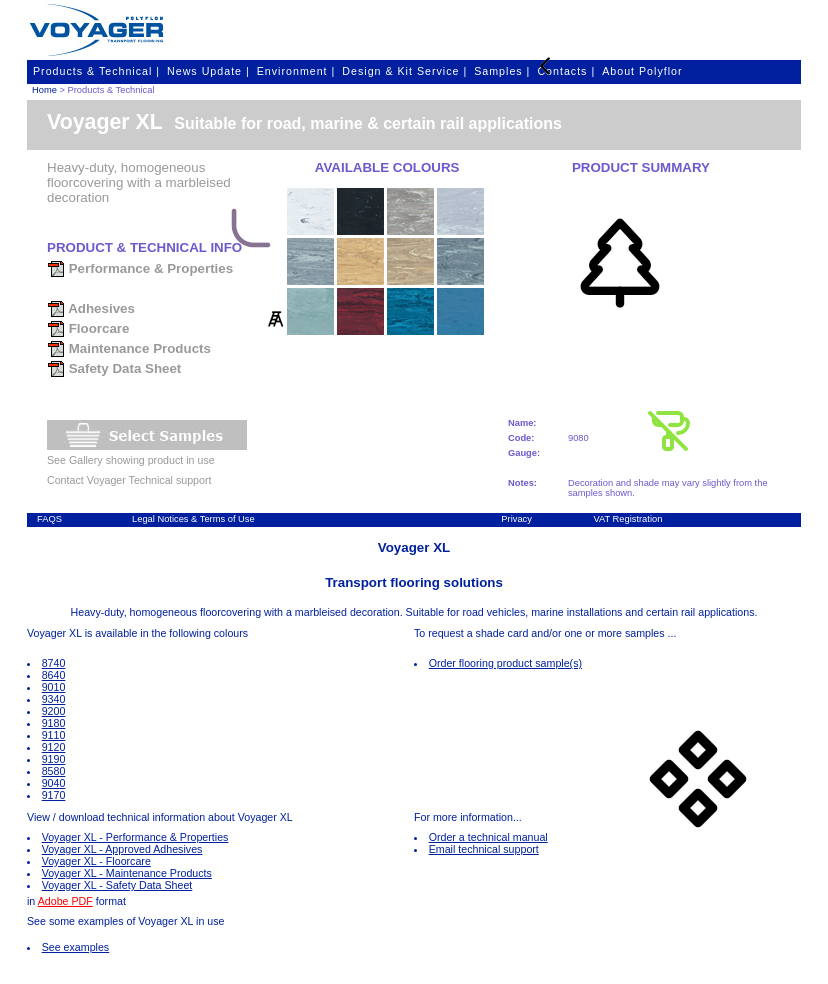 The image size is (828, 984). I want to click on adjust bottom-left corner radius, so click(251, 228).